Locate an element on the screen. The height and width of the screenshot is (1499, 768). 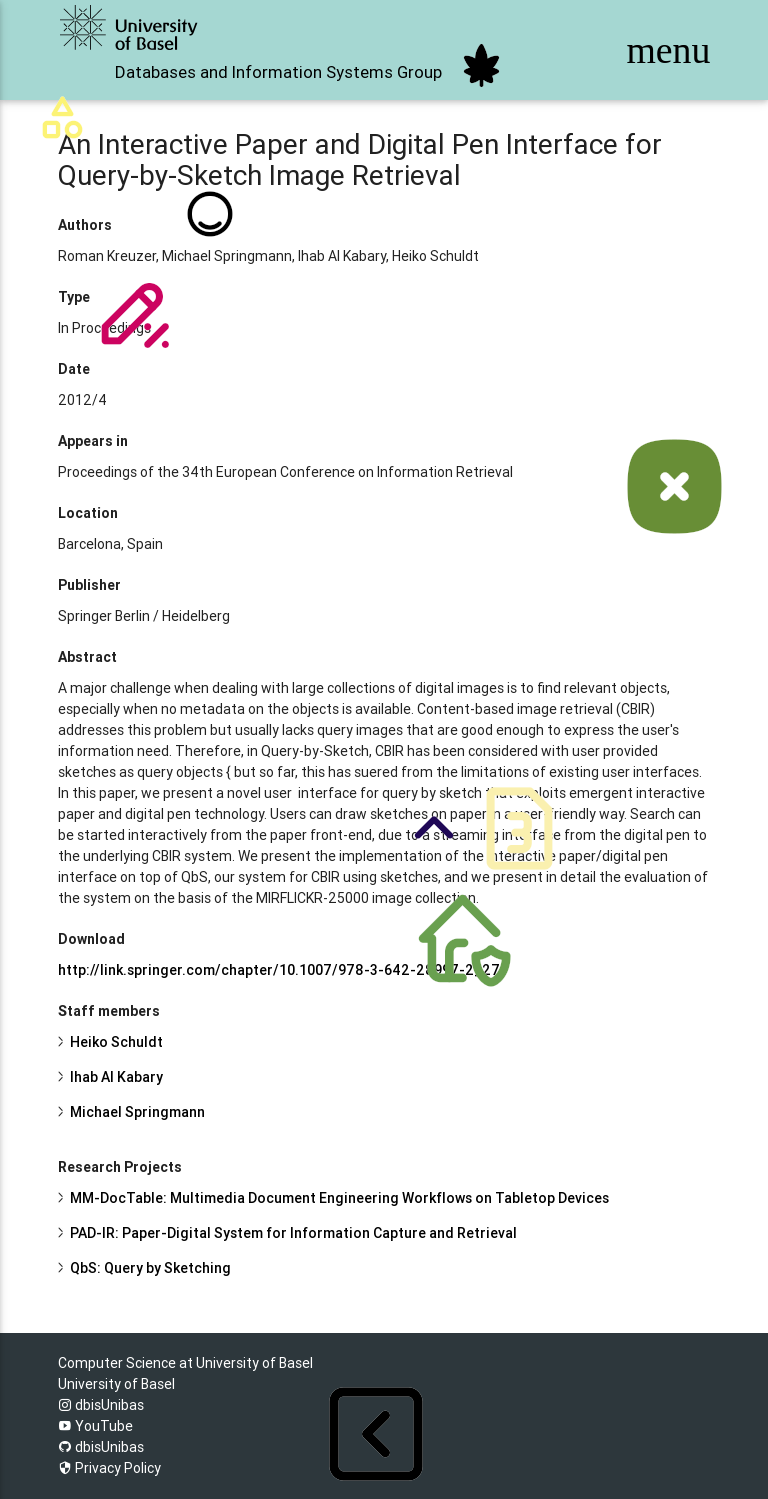
access shape tools or drawing options is located at coordinates (62, 118).